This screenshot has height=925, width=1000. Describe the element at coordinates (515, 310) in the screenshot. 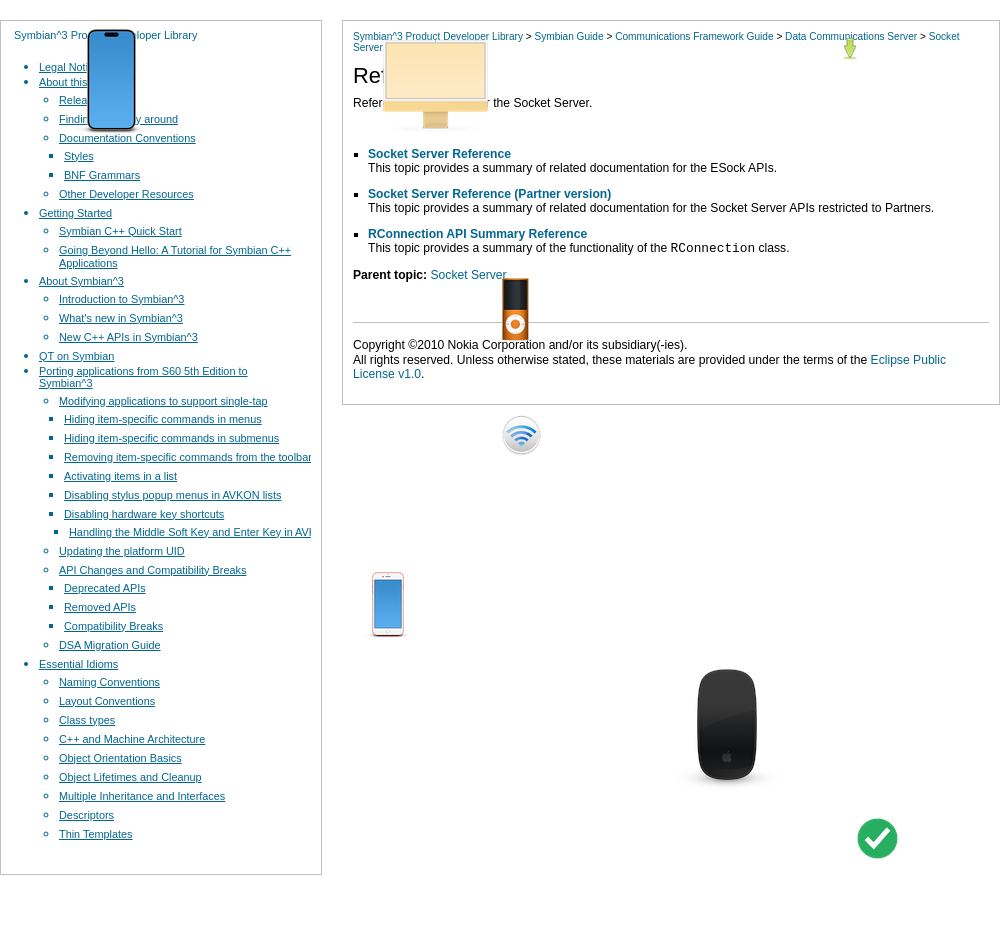

I see `sync music to ipod nano device` at that location.